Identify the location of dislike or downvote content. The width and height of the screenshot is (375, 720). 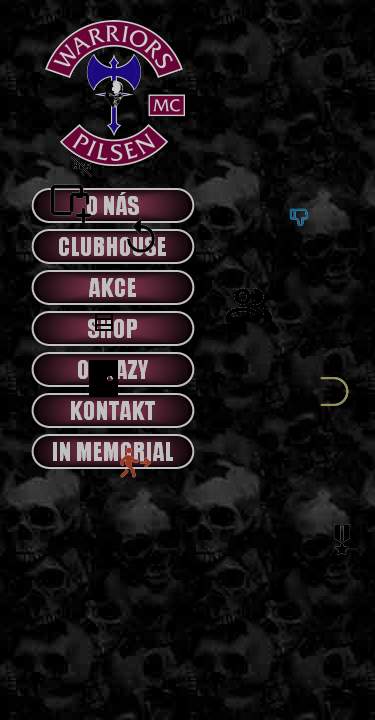
(299, 217).